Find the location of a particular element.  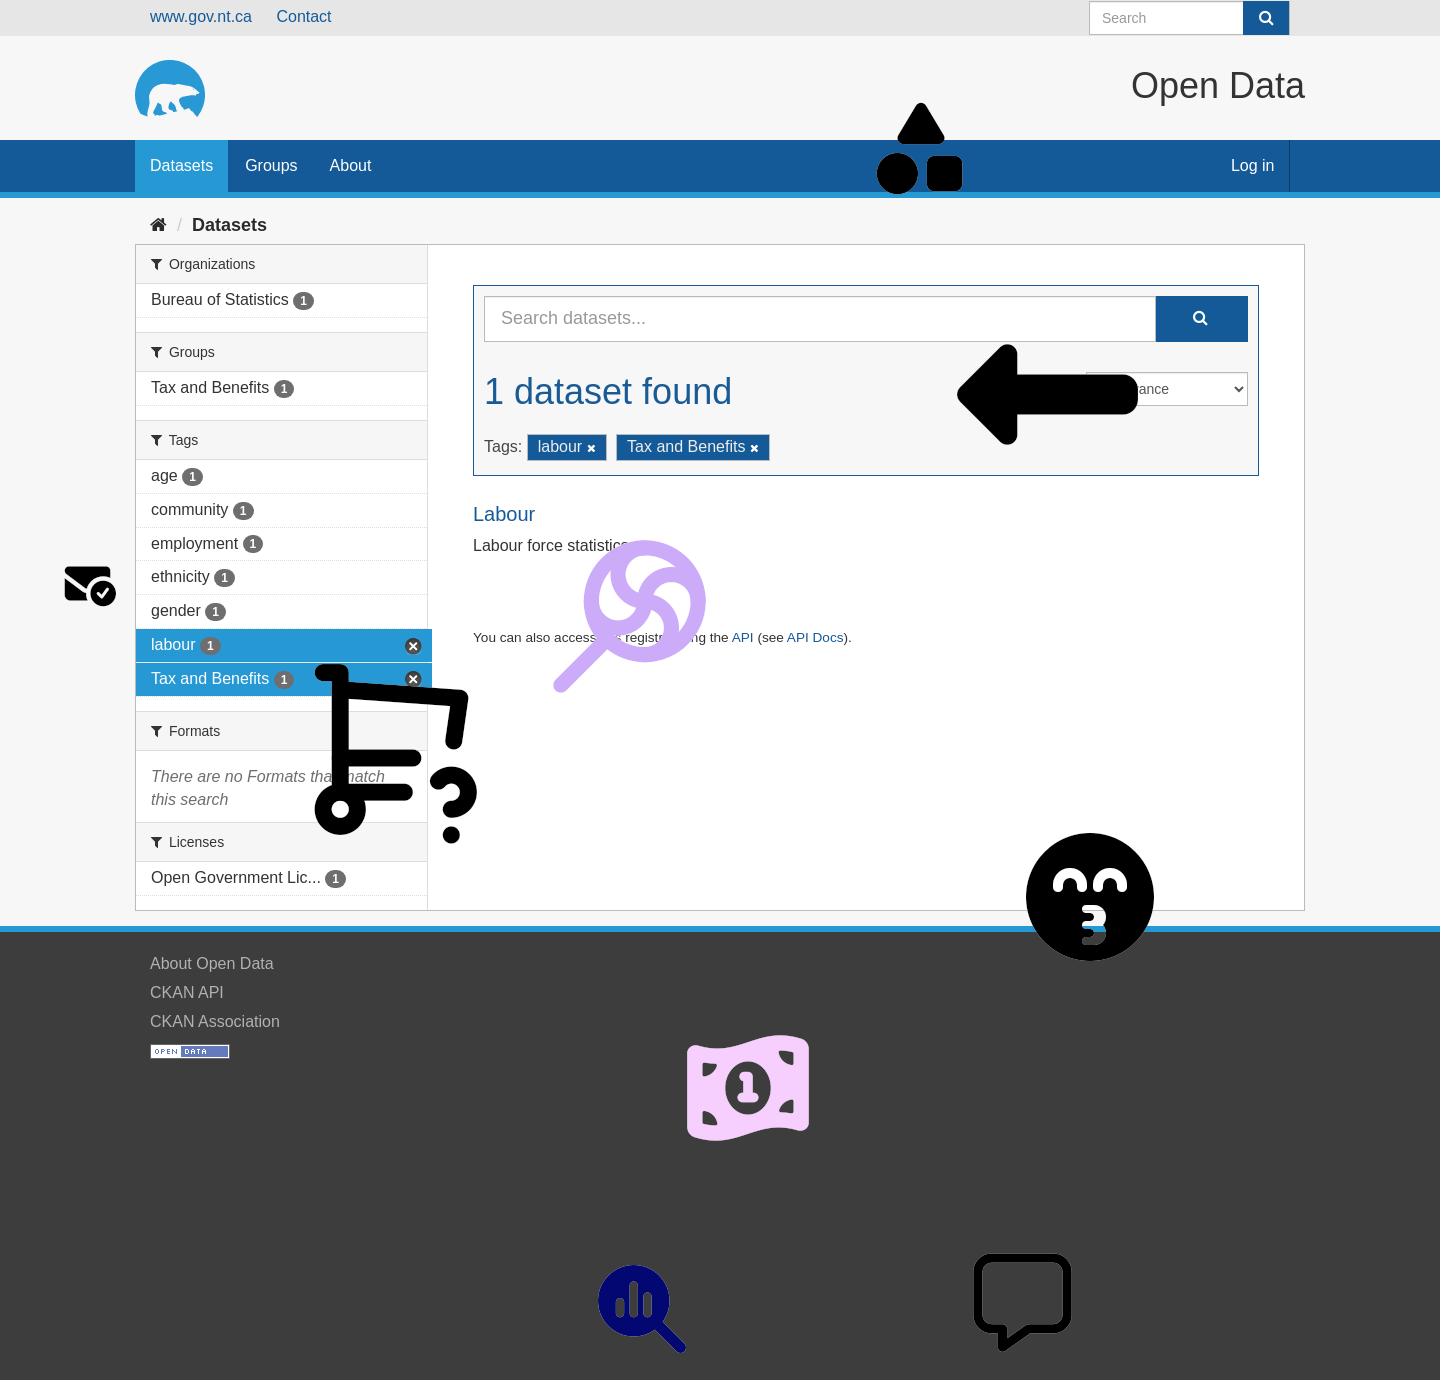

access shape tools or drawing options is located at coordinates (921, 150).